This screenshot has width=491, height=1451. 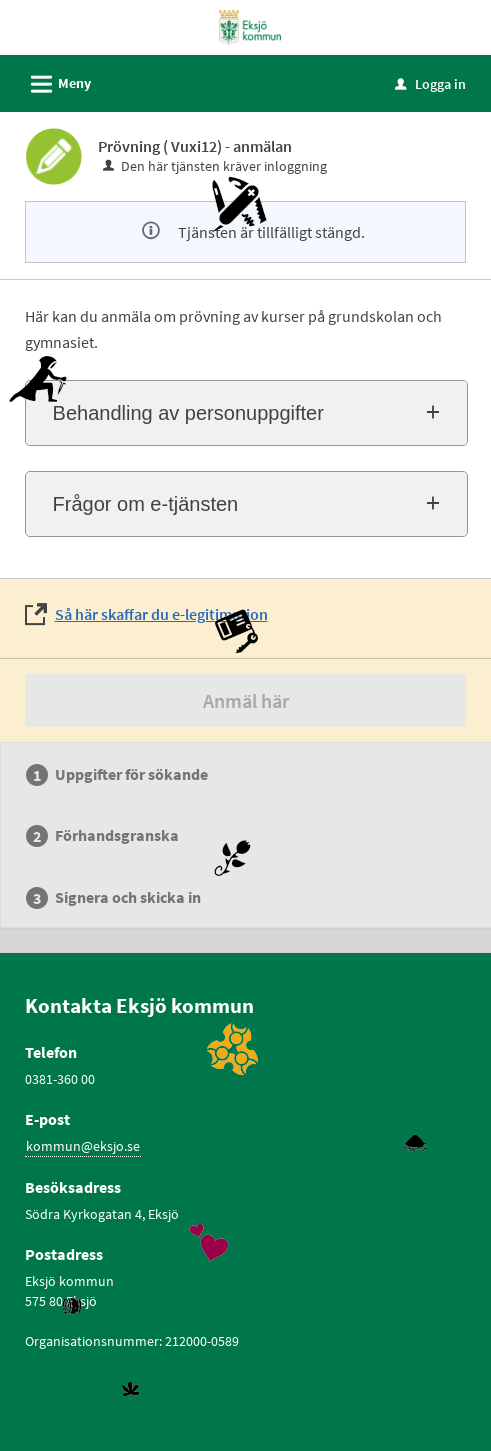 I want to click on indicates a charm or affection bonus in gameplay, so click(x=209, y=1243).